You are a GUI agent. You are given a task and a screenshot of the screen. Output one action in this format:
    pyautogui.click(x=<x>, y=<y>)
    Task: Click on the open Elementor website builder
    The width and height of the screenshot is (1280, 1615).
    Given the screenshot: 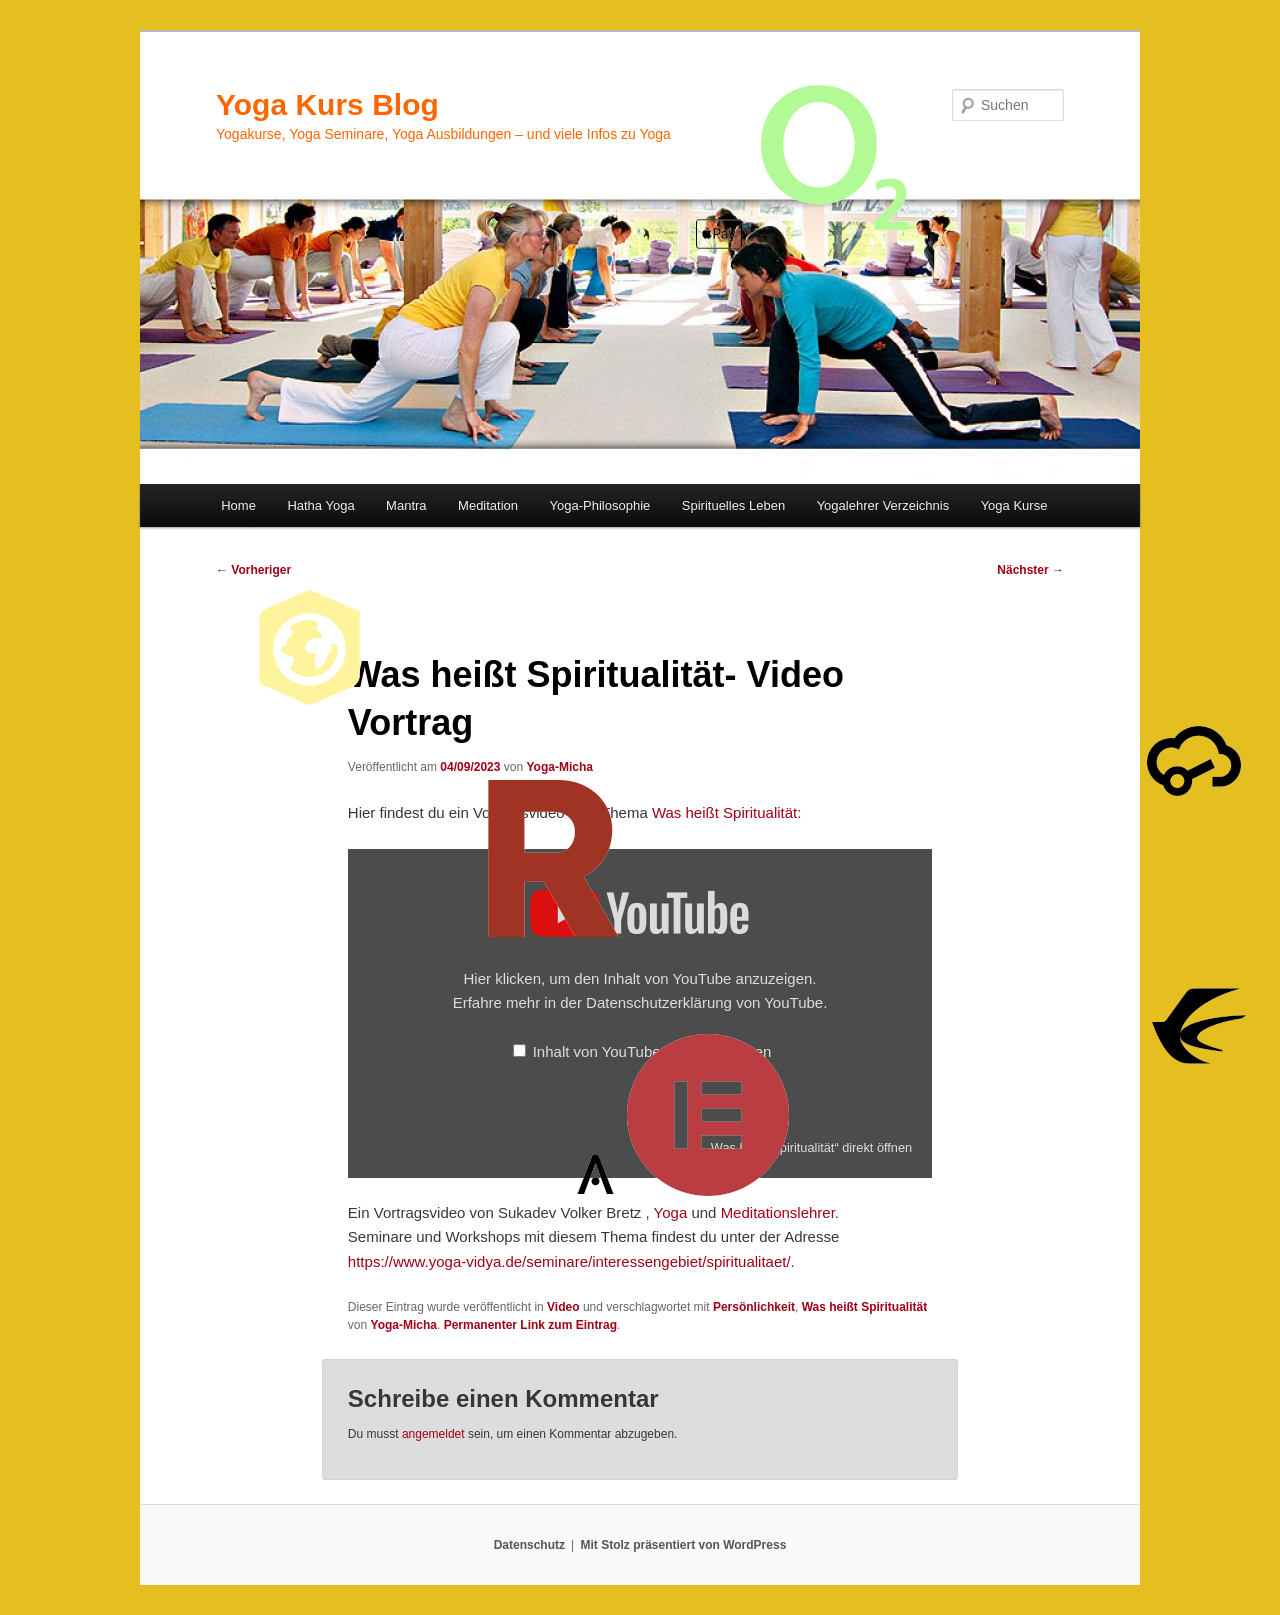 What is the action you would take?
    pyautogui.click(x=708, y=1115)
    